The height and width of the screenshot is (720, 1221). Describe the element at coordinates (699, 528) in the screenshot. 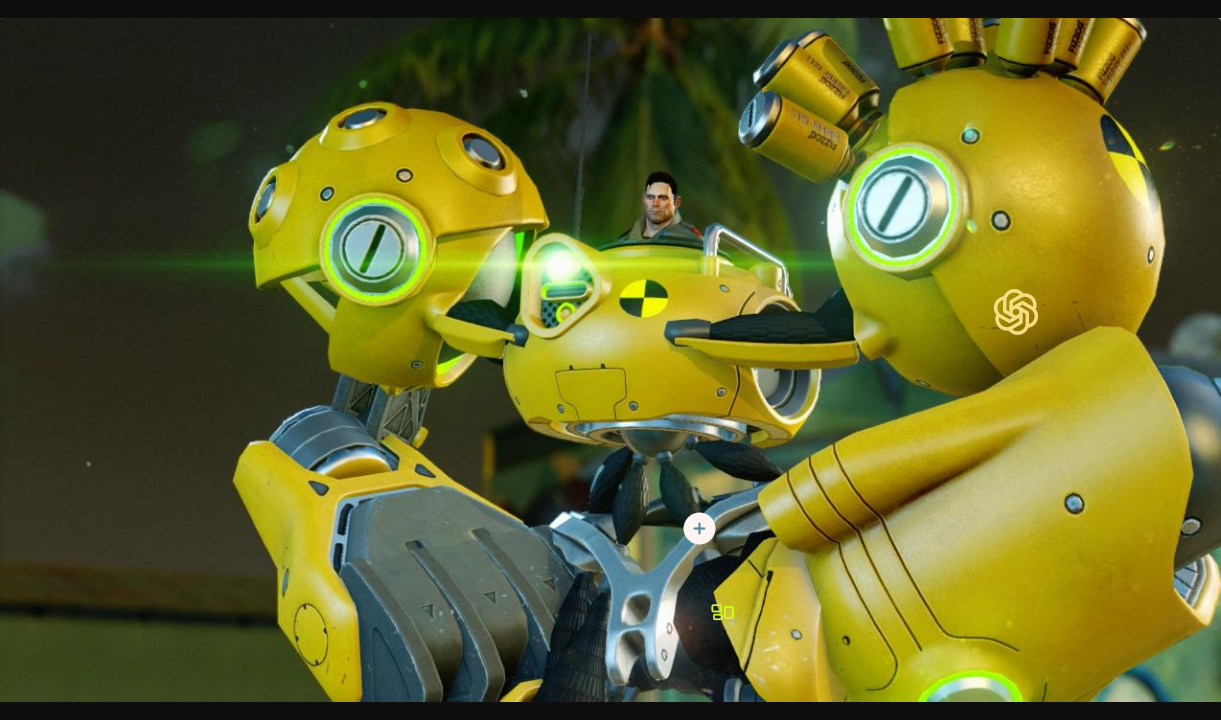

I see `add a new item` at that location.